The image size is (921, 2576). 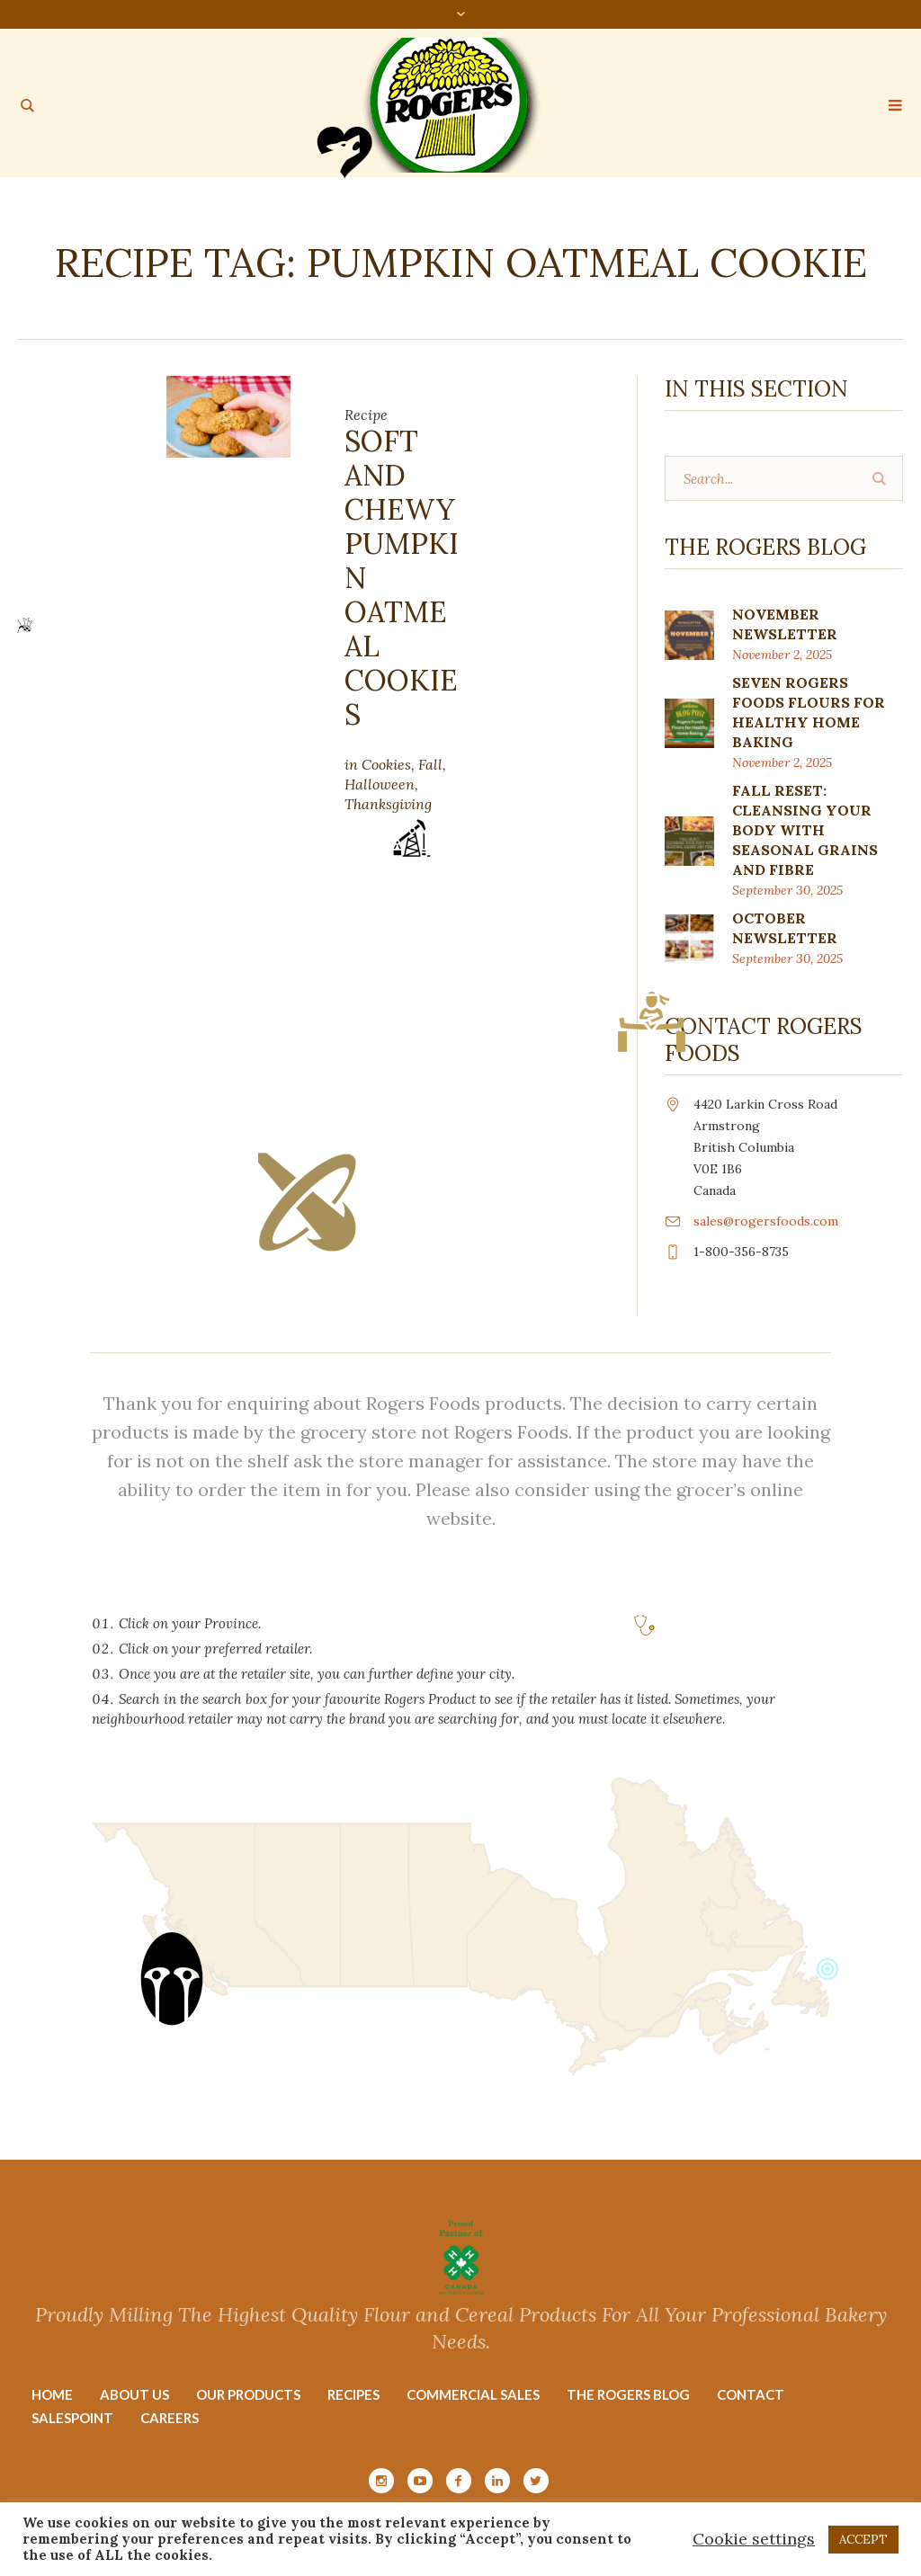 I want to click on access oil production or extraction features, so click(x=412, y=838).